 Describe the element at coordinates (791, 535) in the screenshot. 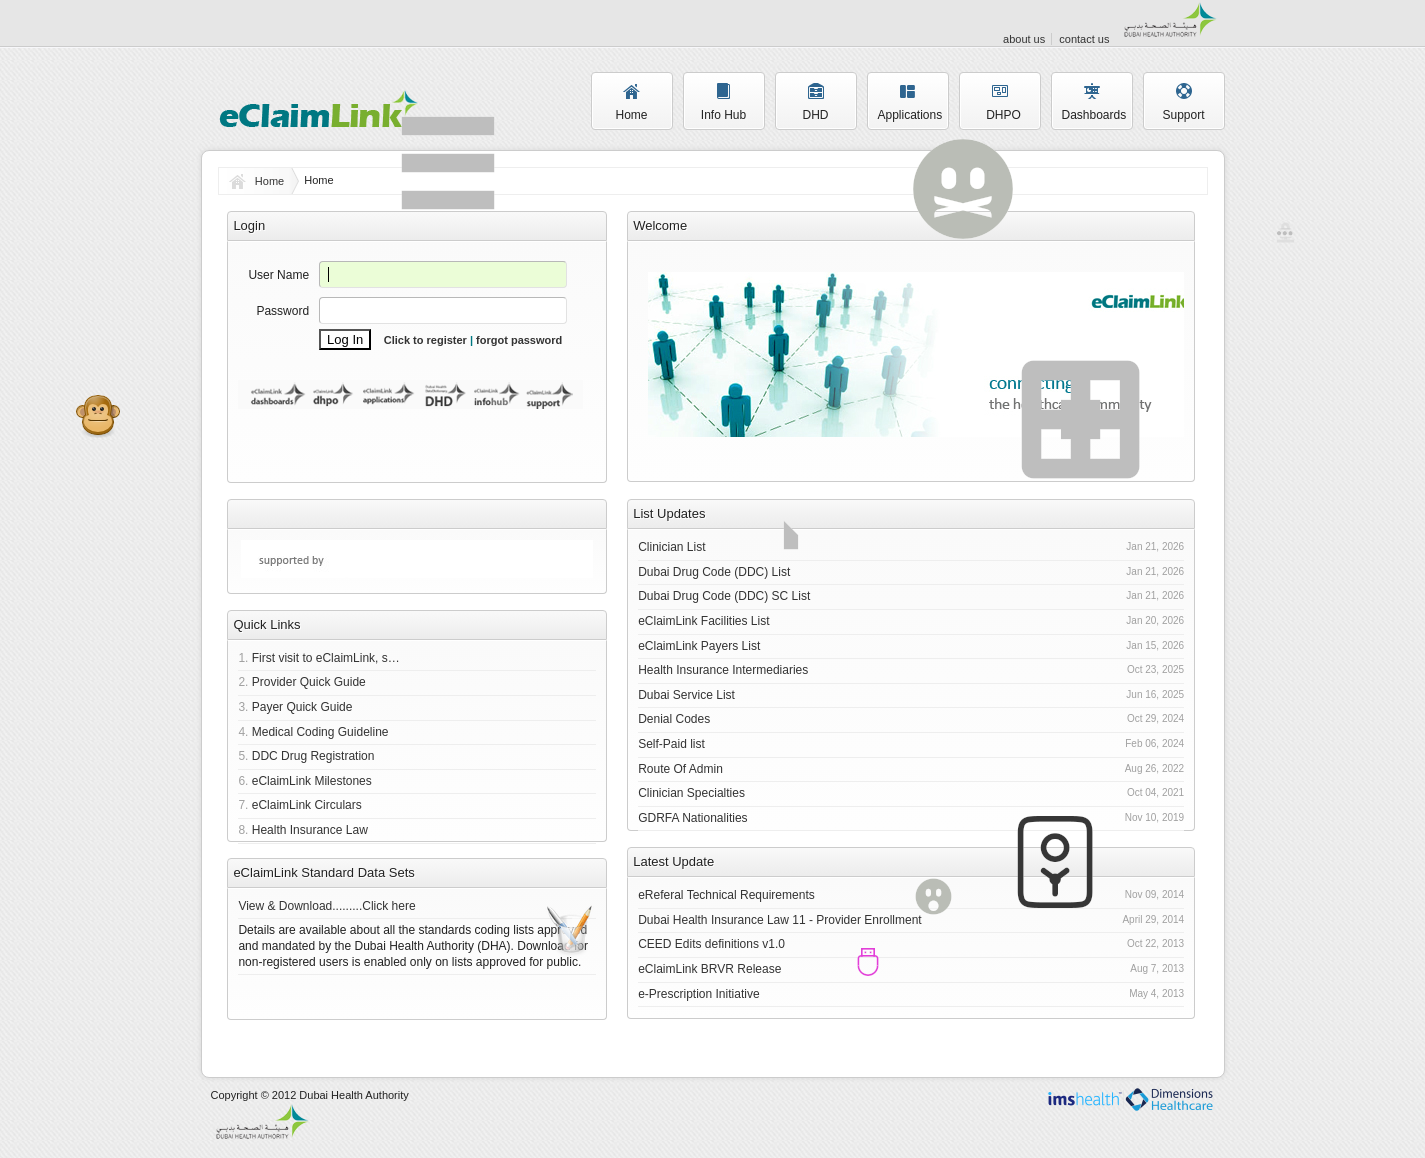

I see `start text selection from the right side` at that location.